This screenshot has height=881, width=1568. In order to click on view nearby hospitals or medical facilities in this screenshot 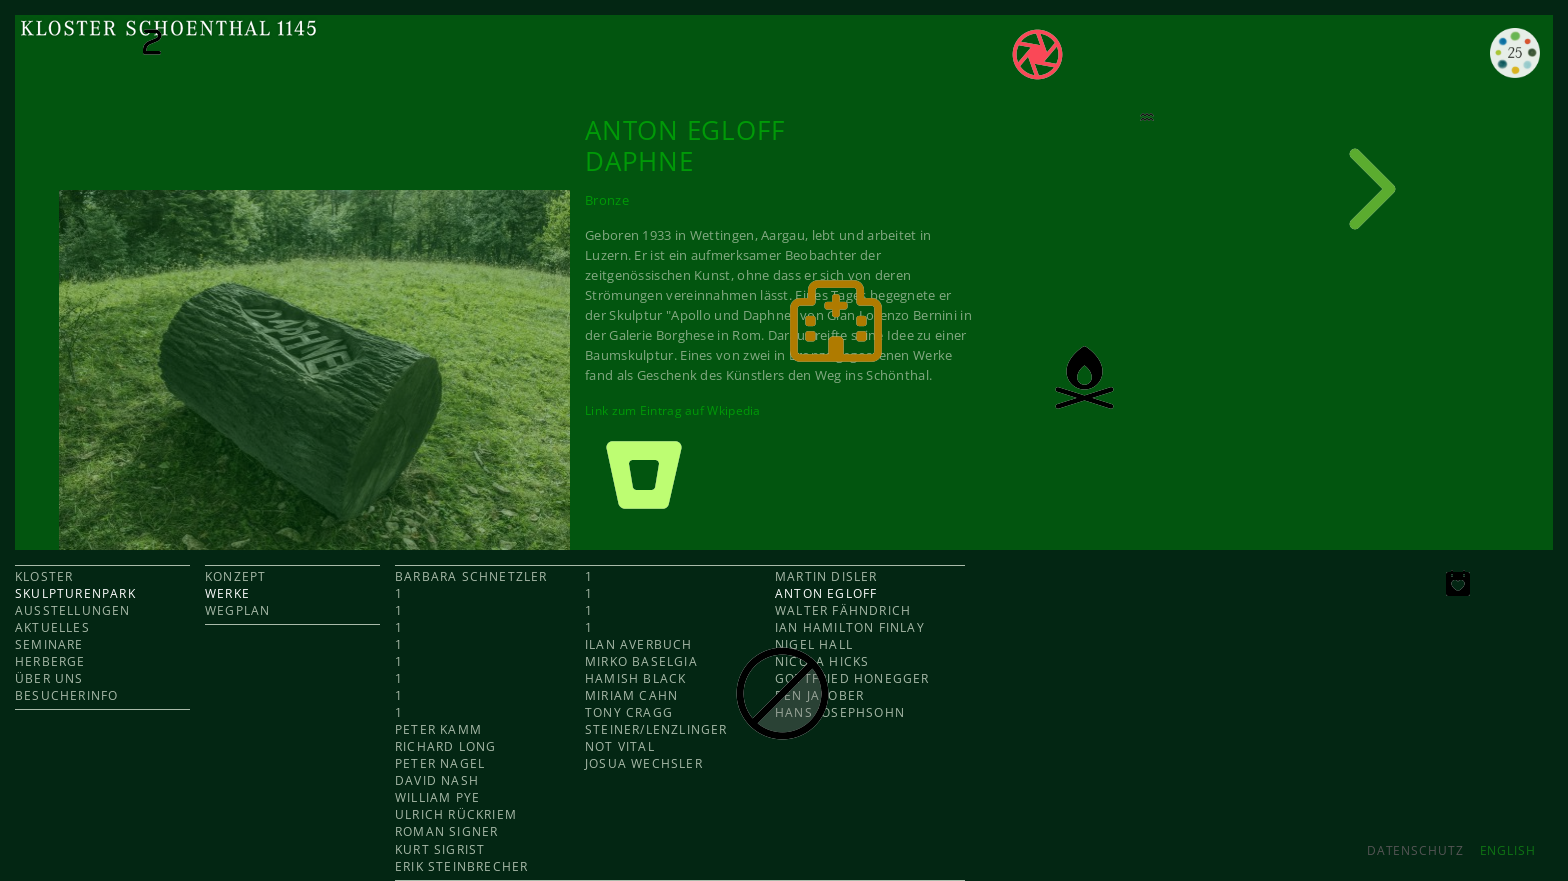, I will do `click(836, 321)`.